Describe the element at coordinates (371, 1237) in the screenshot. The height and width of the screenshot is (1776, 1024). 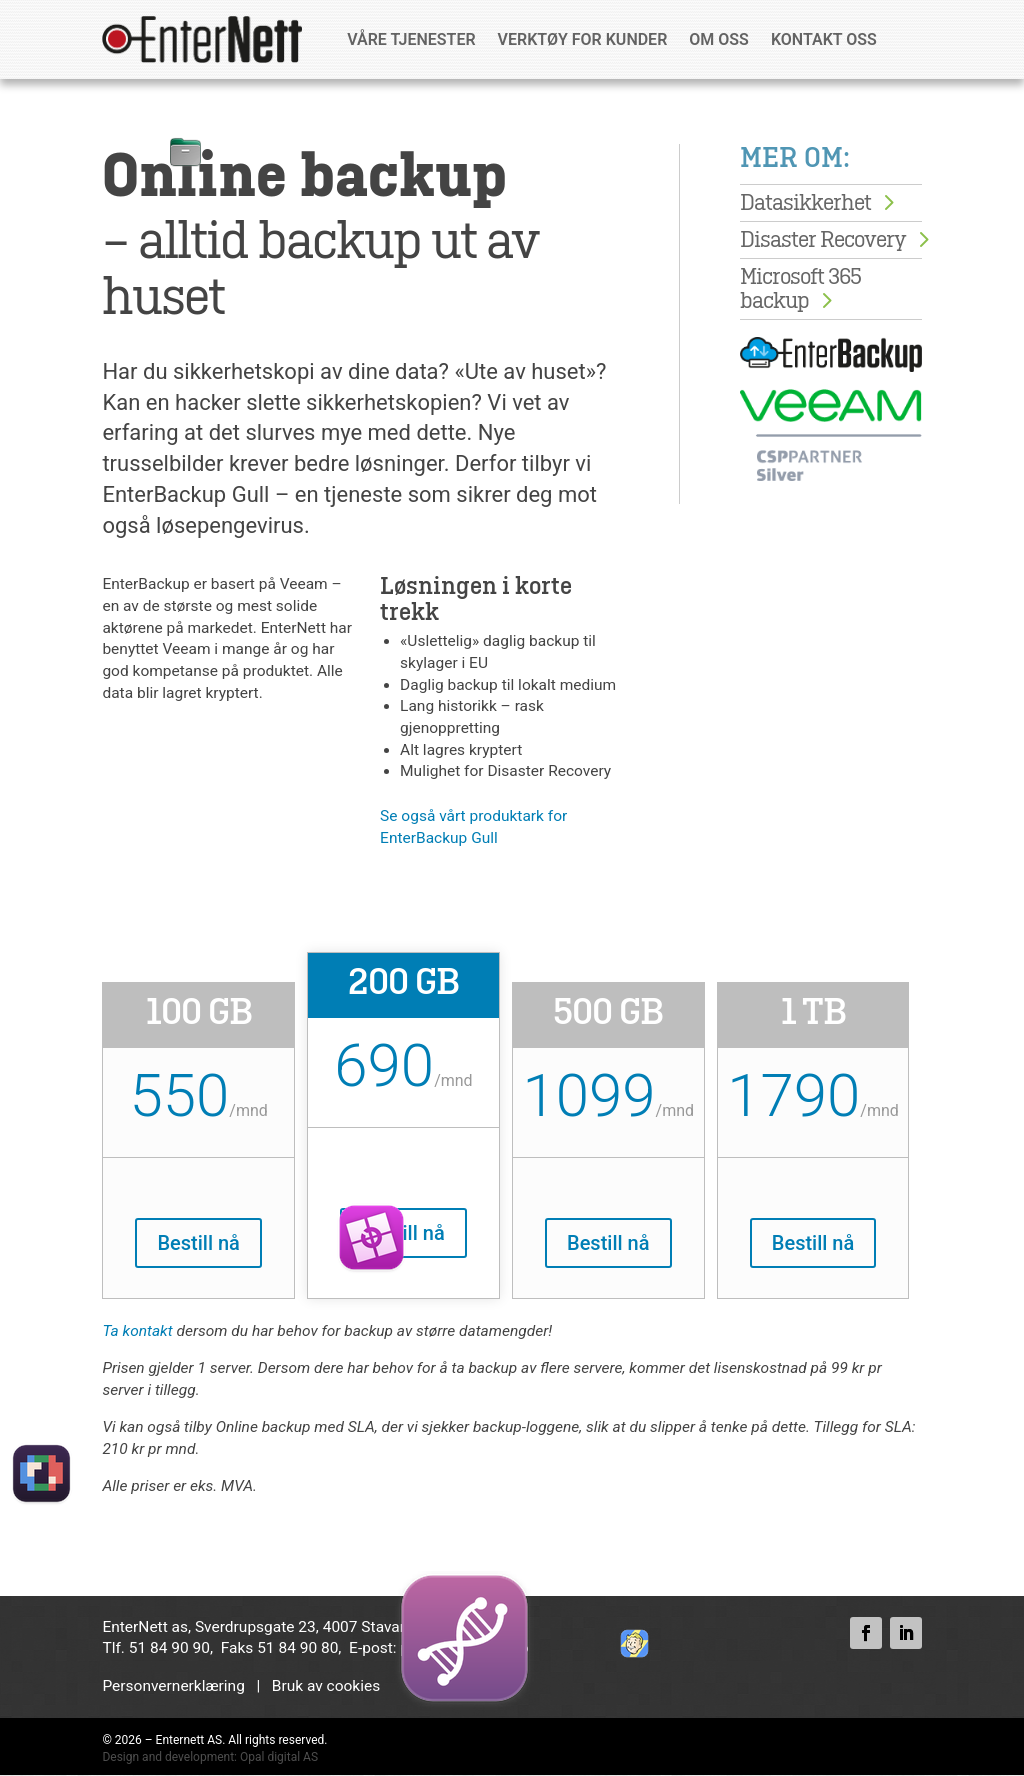
I see `open wallstreet control app` at that location.